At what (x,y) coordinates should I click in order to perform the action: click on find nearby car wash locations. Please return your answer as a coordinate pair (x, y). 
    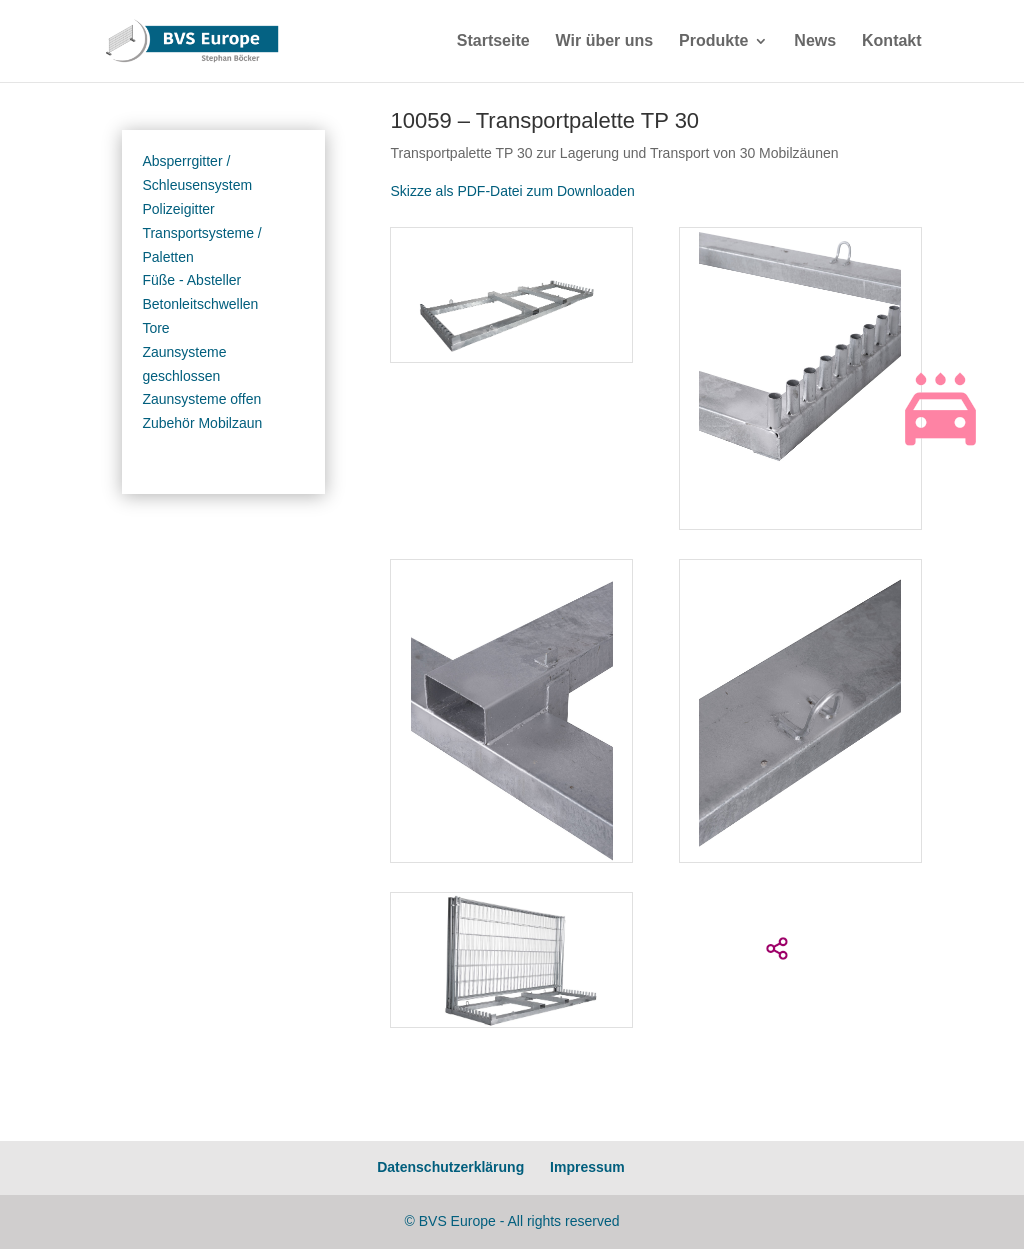
    Looking at the image, I should click on (940, 406).